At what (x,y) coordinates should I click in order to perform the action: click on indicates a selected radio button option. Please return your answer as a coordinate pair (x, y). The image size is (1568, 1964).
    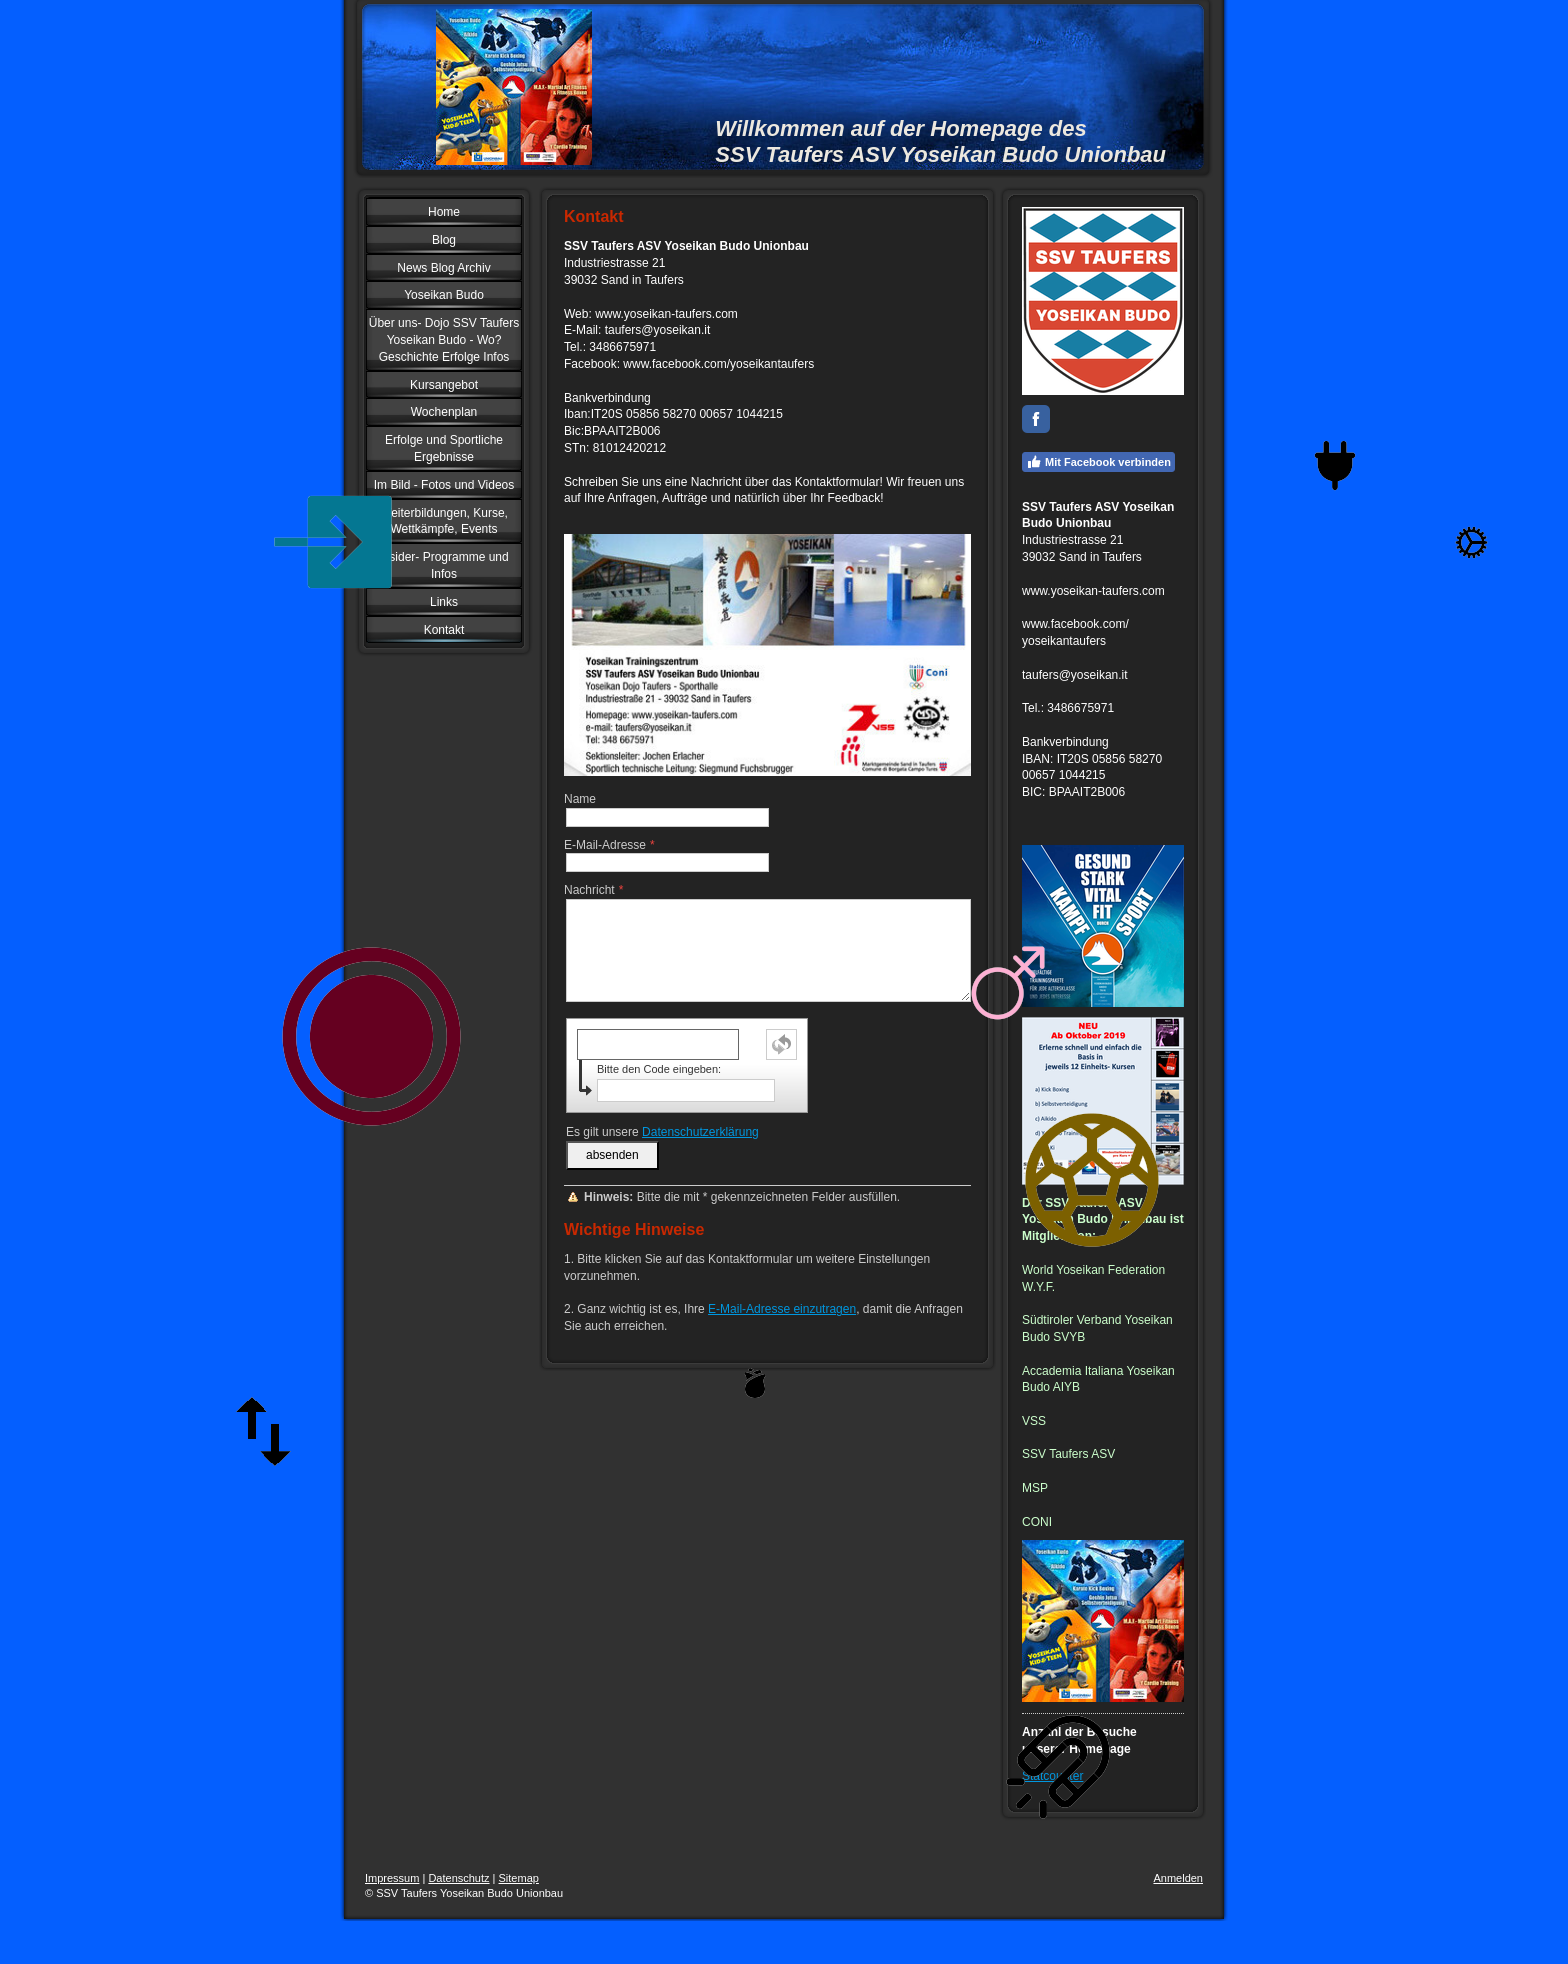
    Looking at the image, I should click on (371, 1036).